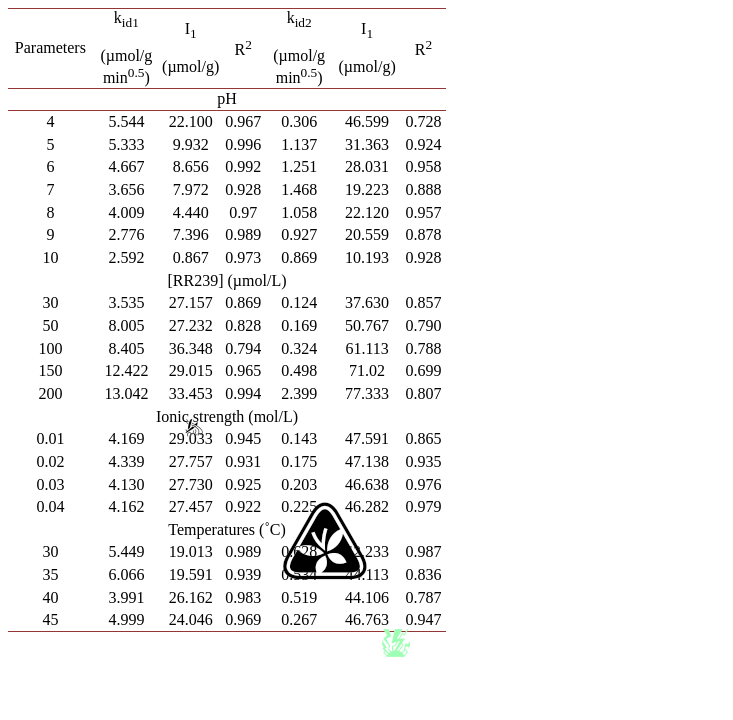 This screenshot has width=733, height=720. What do you see at coordinates (396, 643) in the screenshot?
I see `indicates energy discharge or power dispersal` at bounding box center [396, 643].